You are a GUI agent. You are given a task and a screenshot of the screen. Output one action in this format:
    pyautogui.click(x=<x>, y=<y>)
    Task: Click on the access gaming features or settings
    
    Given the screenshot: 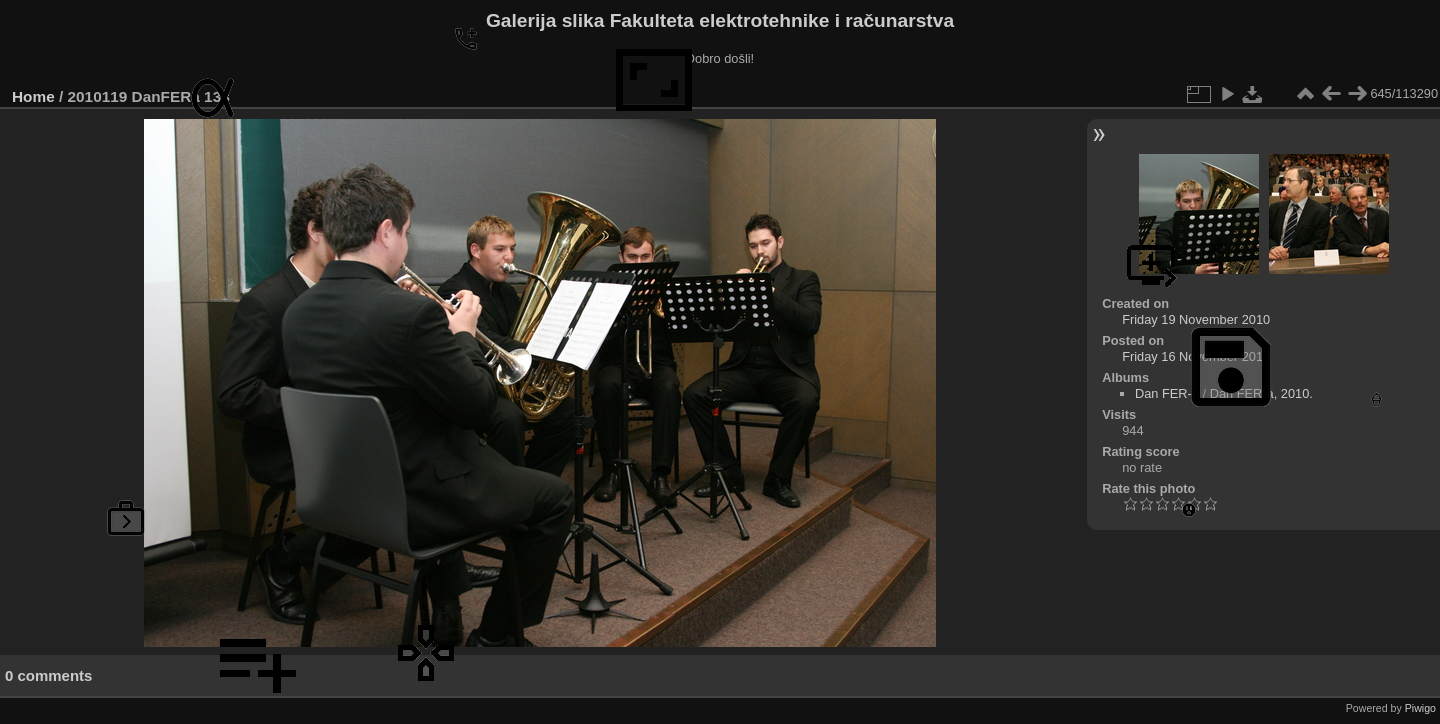 What is the action you would take?
    pyautogui.click(x=426, y=653)
    